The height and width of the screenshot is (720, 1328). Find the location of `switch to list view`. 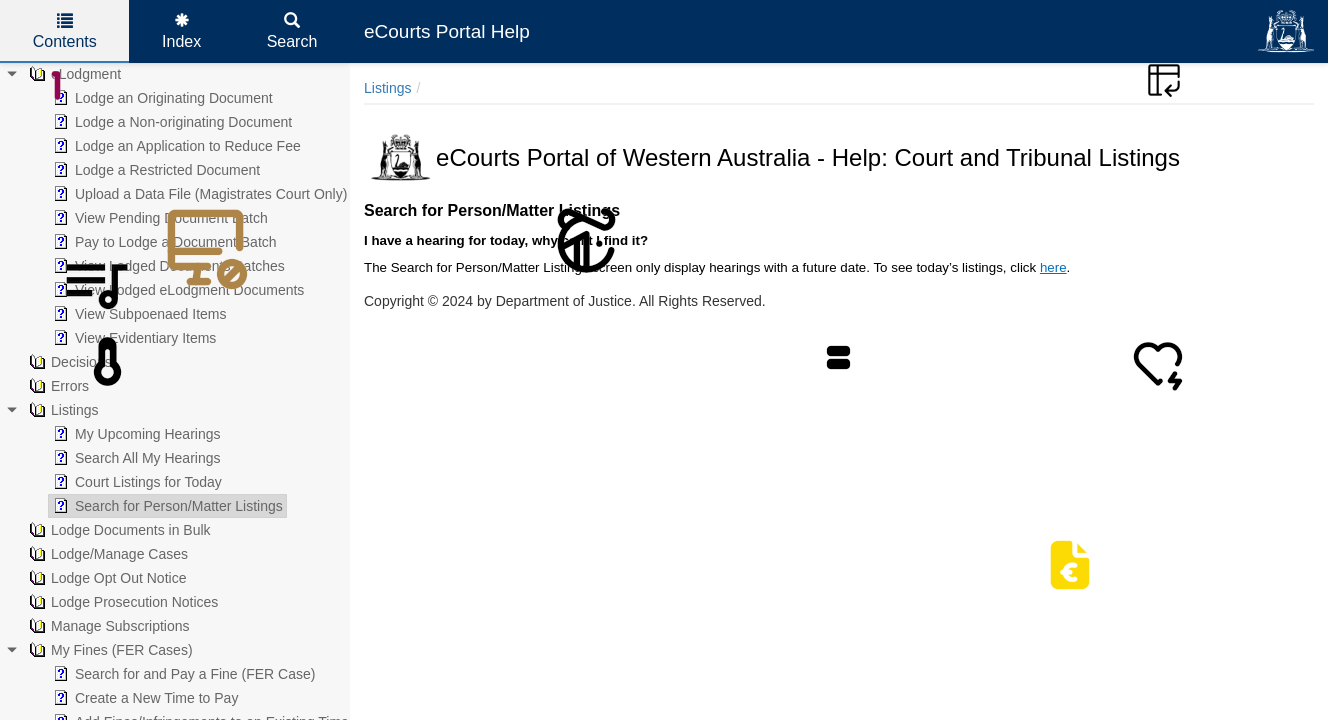

switch to list view is located at coordinates (838, 357).